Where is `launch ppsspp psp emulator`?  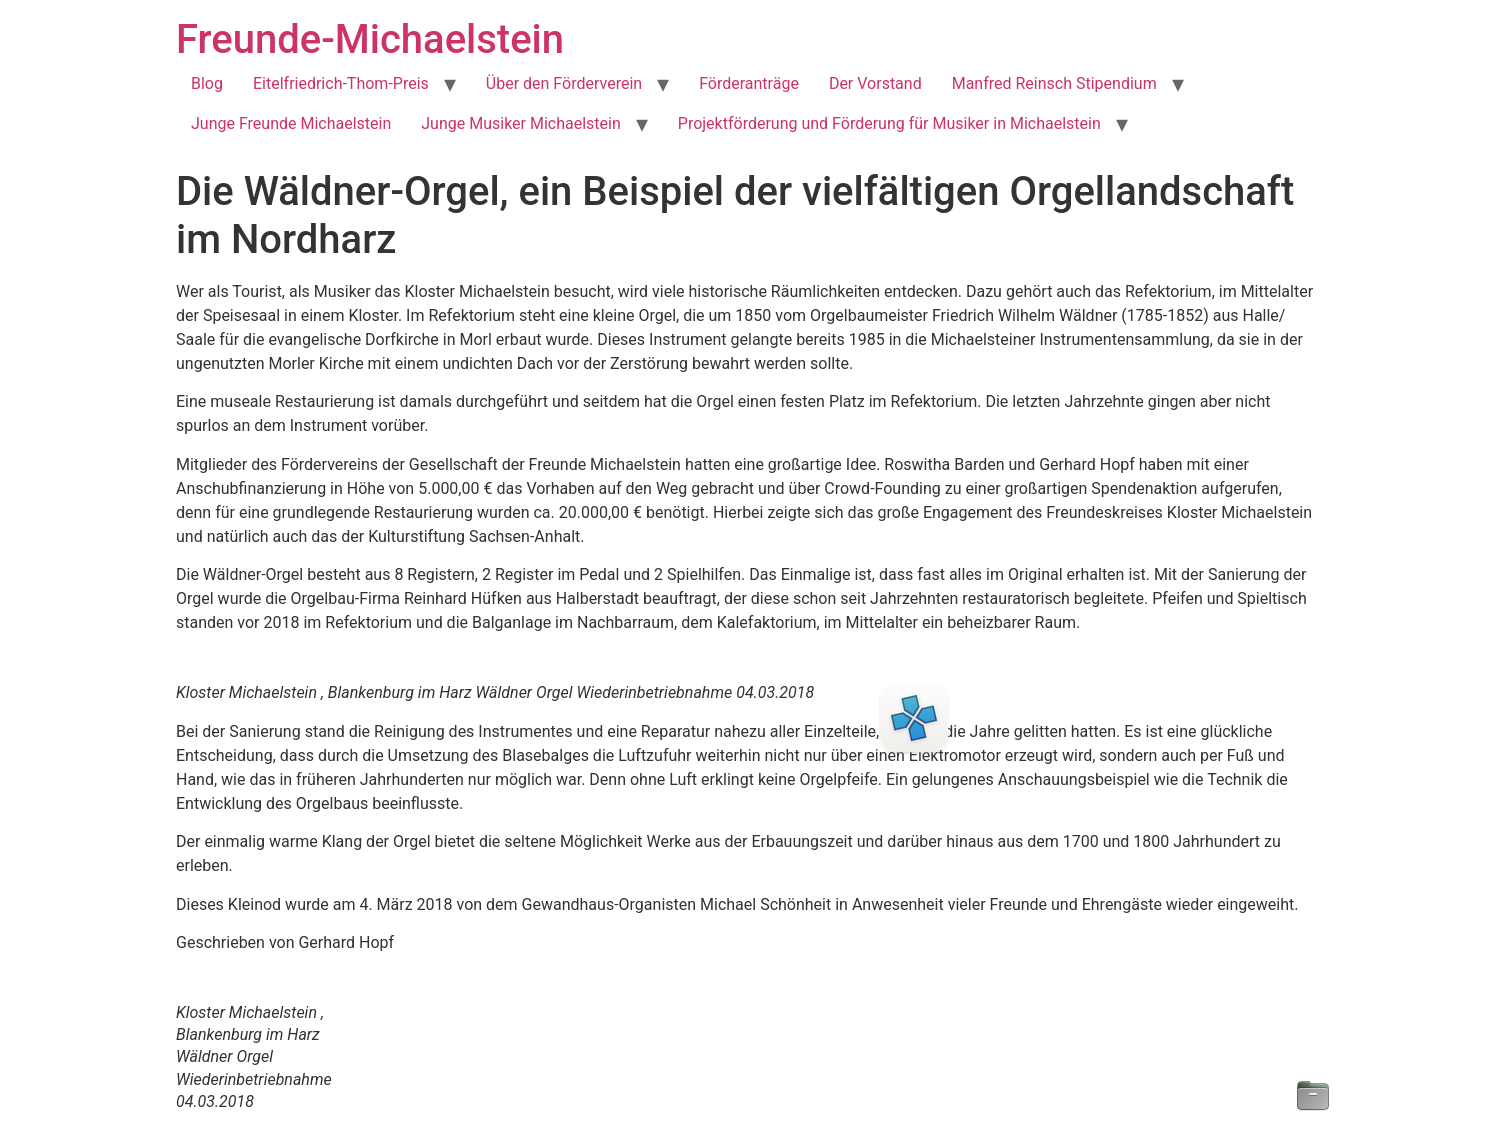
launch ppsspp psp emulator is located at coordinates (914, 718).